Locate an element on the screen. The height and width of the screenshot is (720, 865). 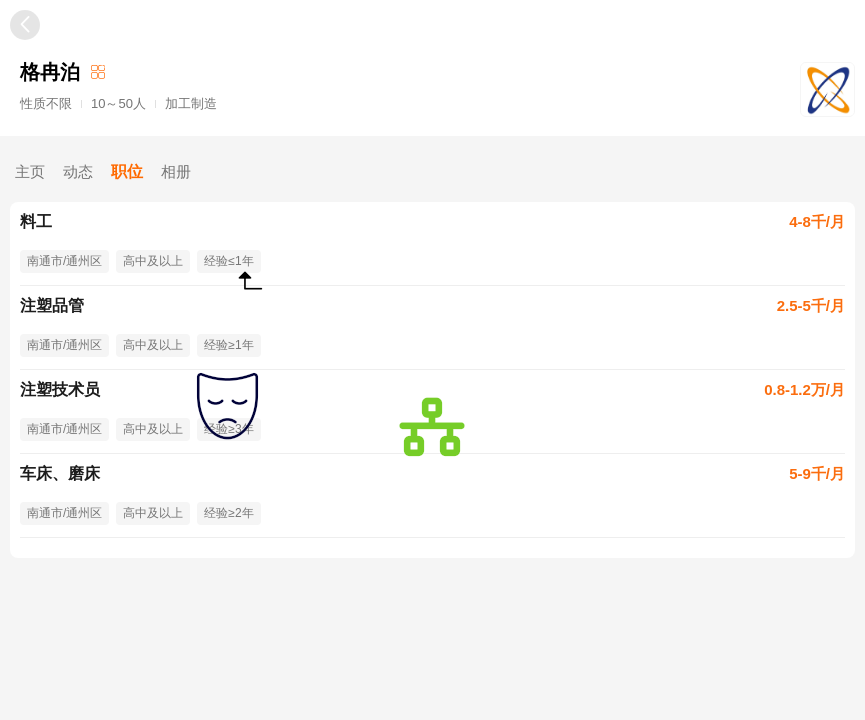
view network connections is located at coordinates (432, 428).